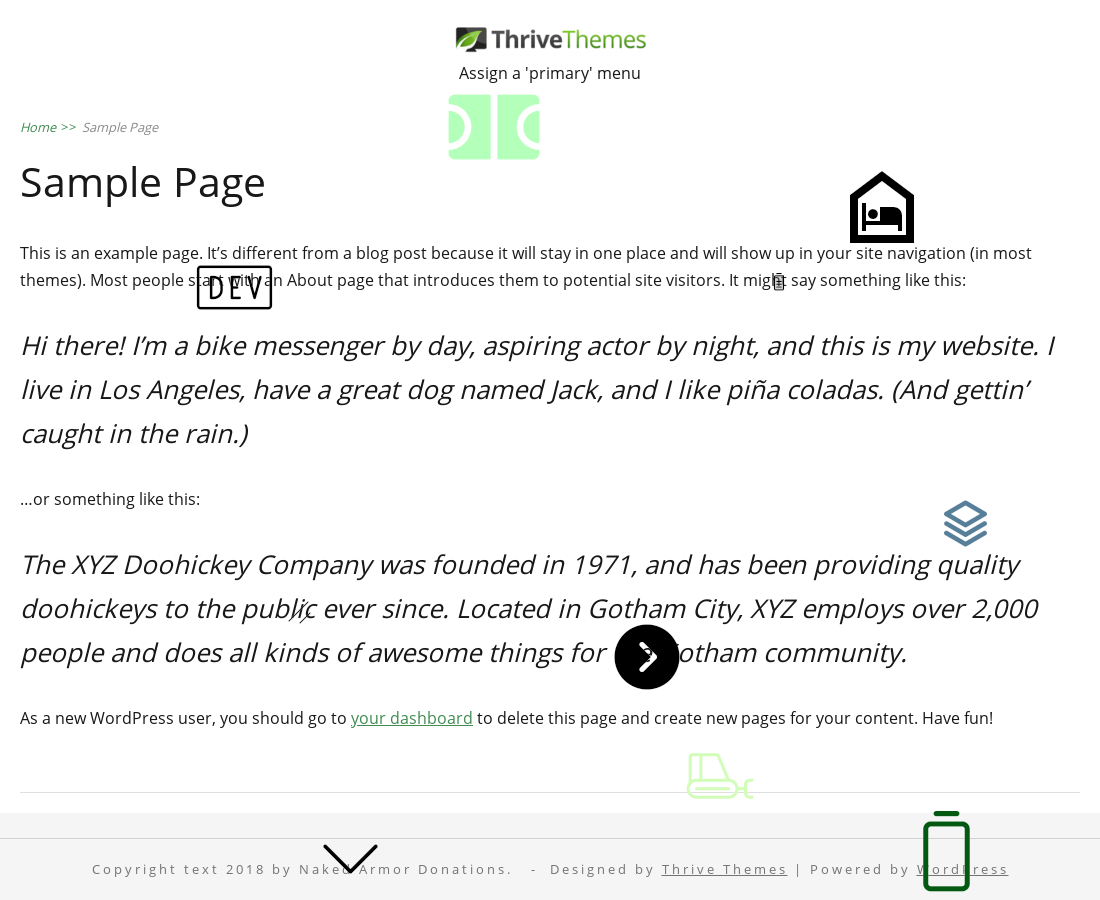  I want to click on visit dev.to community profile, so click(234, 287).